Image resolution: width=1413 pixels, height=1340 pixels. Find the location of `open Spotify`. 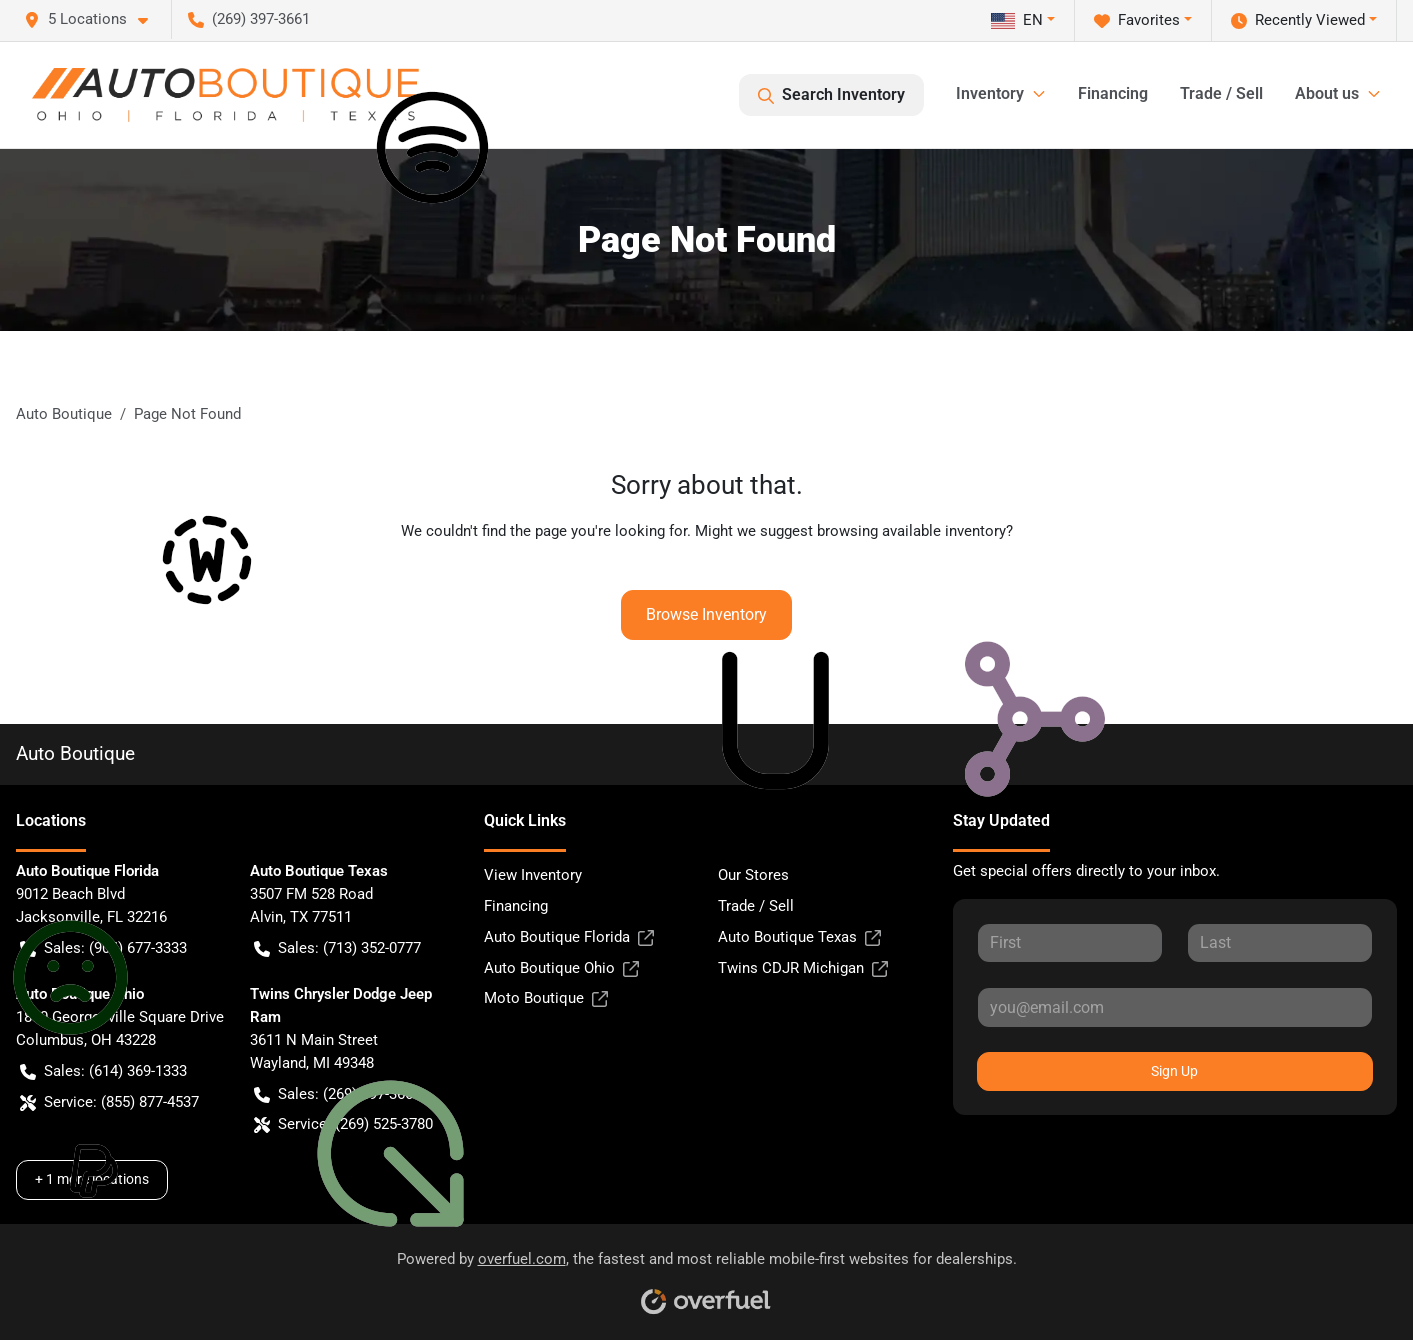

open Spotify is located at coordinates (432, 147).